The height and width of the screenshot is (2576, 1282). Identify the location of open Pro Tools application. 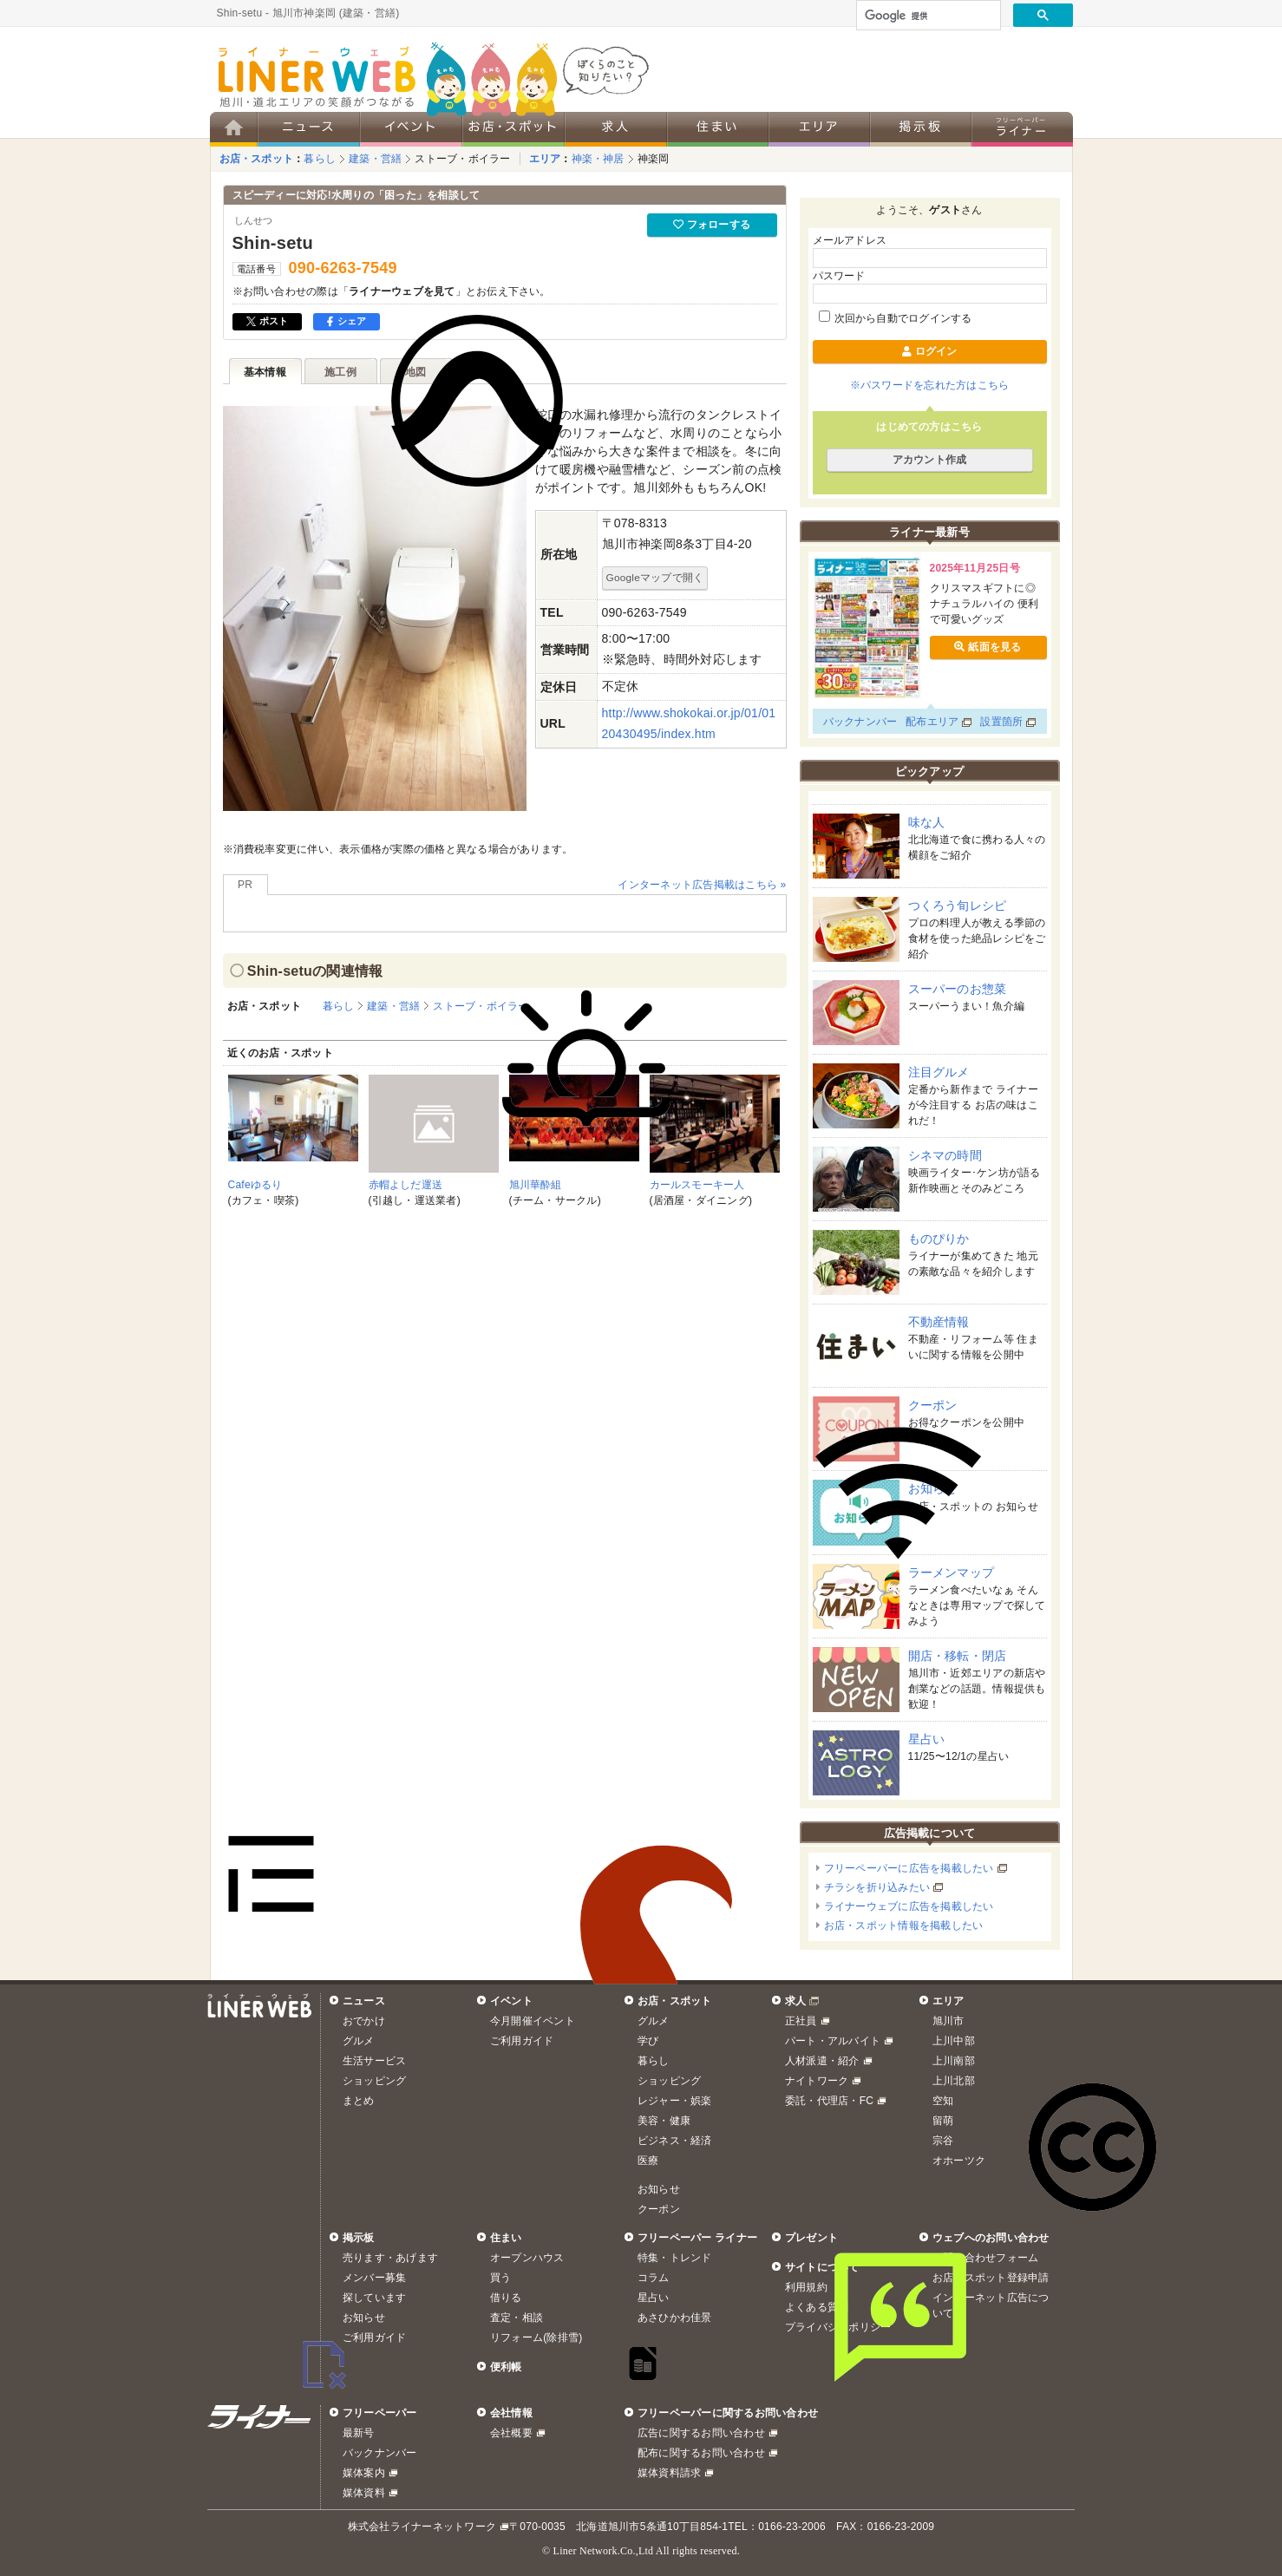
(477, 401).